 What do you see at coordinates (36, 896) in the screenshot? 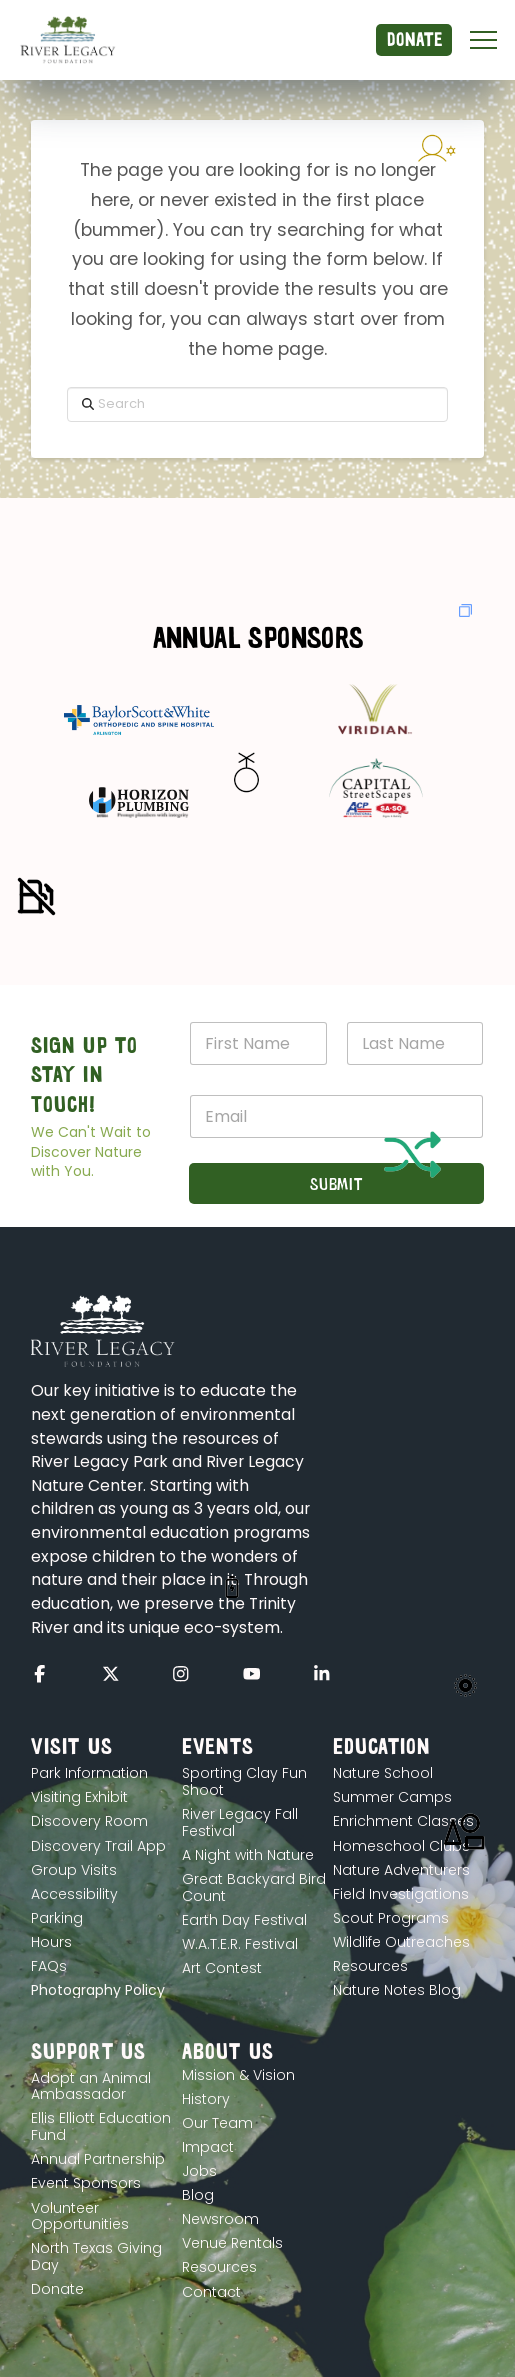
I see `gas station unavailable or closed` at bounding box center [36, 896].